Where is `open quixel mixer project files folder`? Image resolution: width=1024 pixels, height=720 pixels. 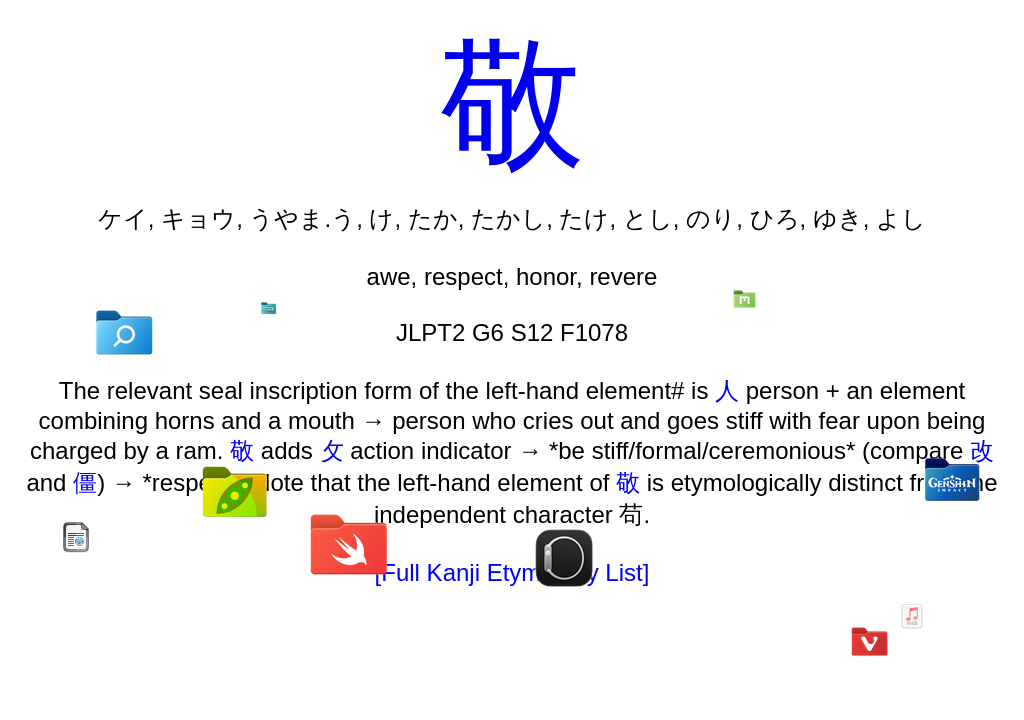
open quixel mixer project files folder is located at coordinates (744, 299).